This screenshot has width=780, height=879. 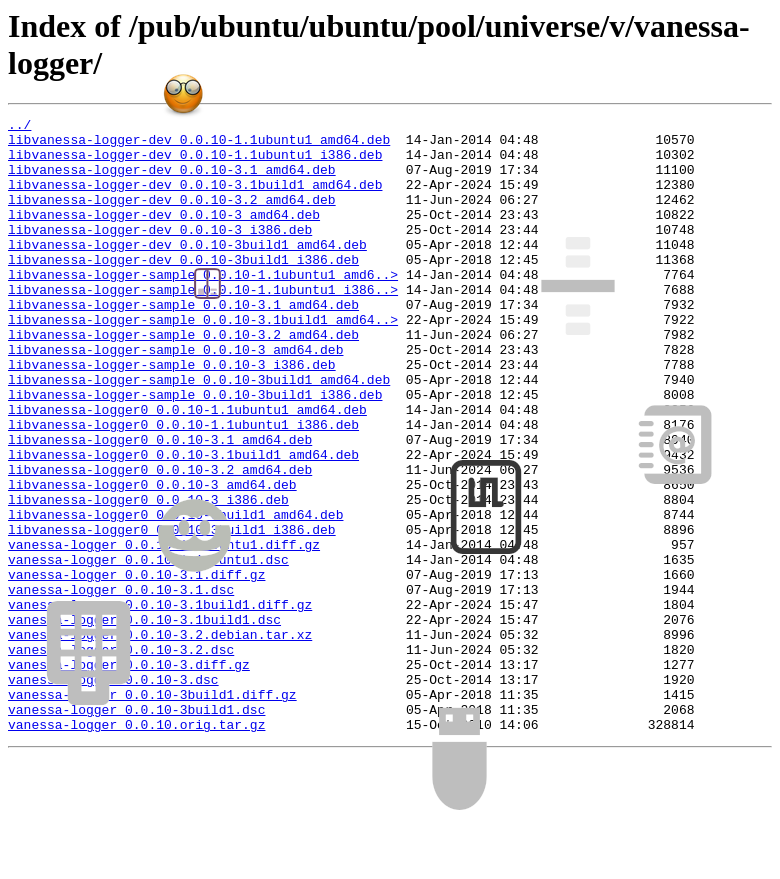 What do you see at coordinates (486, 507) in the screenshot?
I see `authenticate using a smartcard` at bounding box center [486, 507].